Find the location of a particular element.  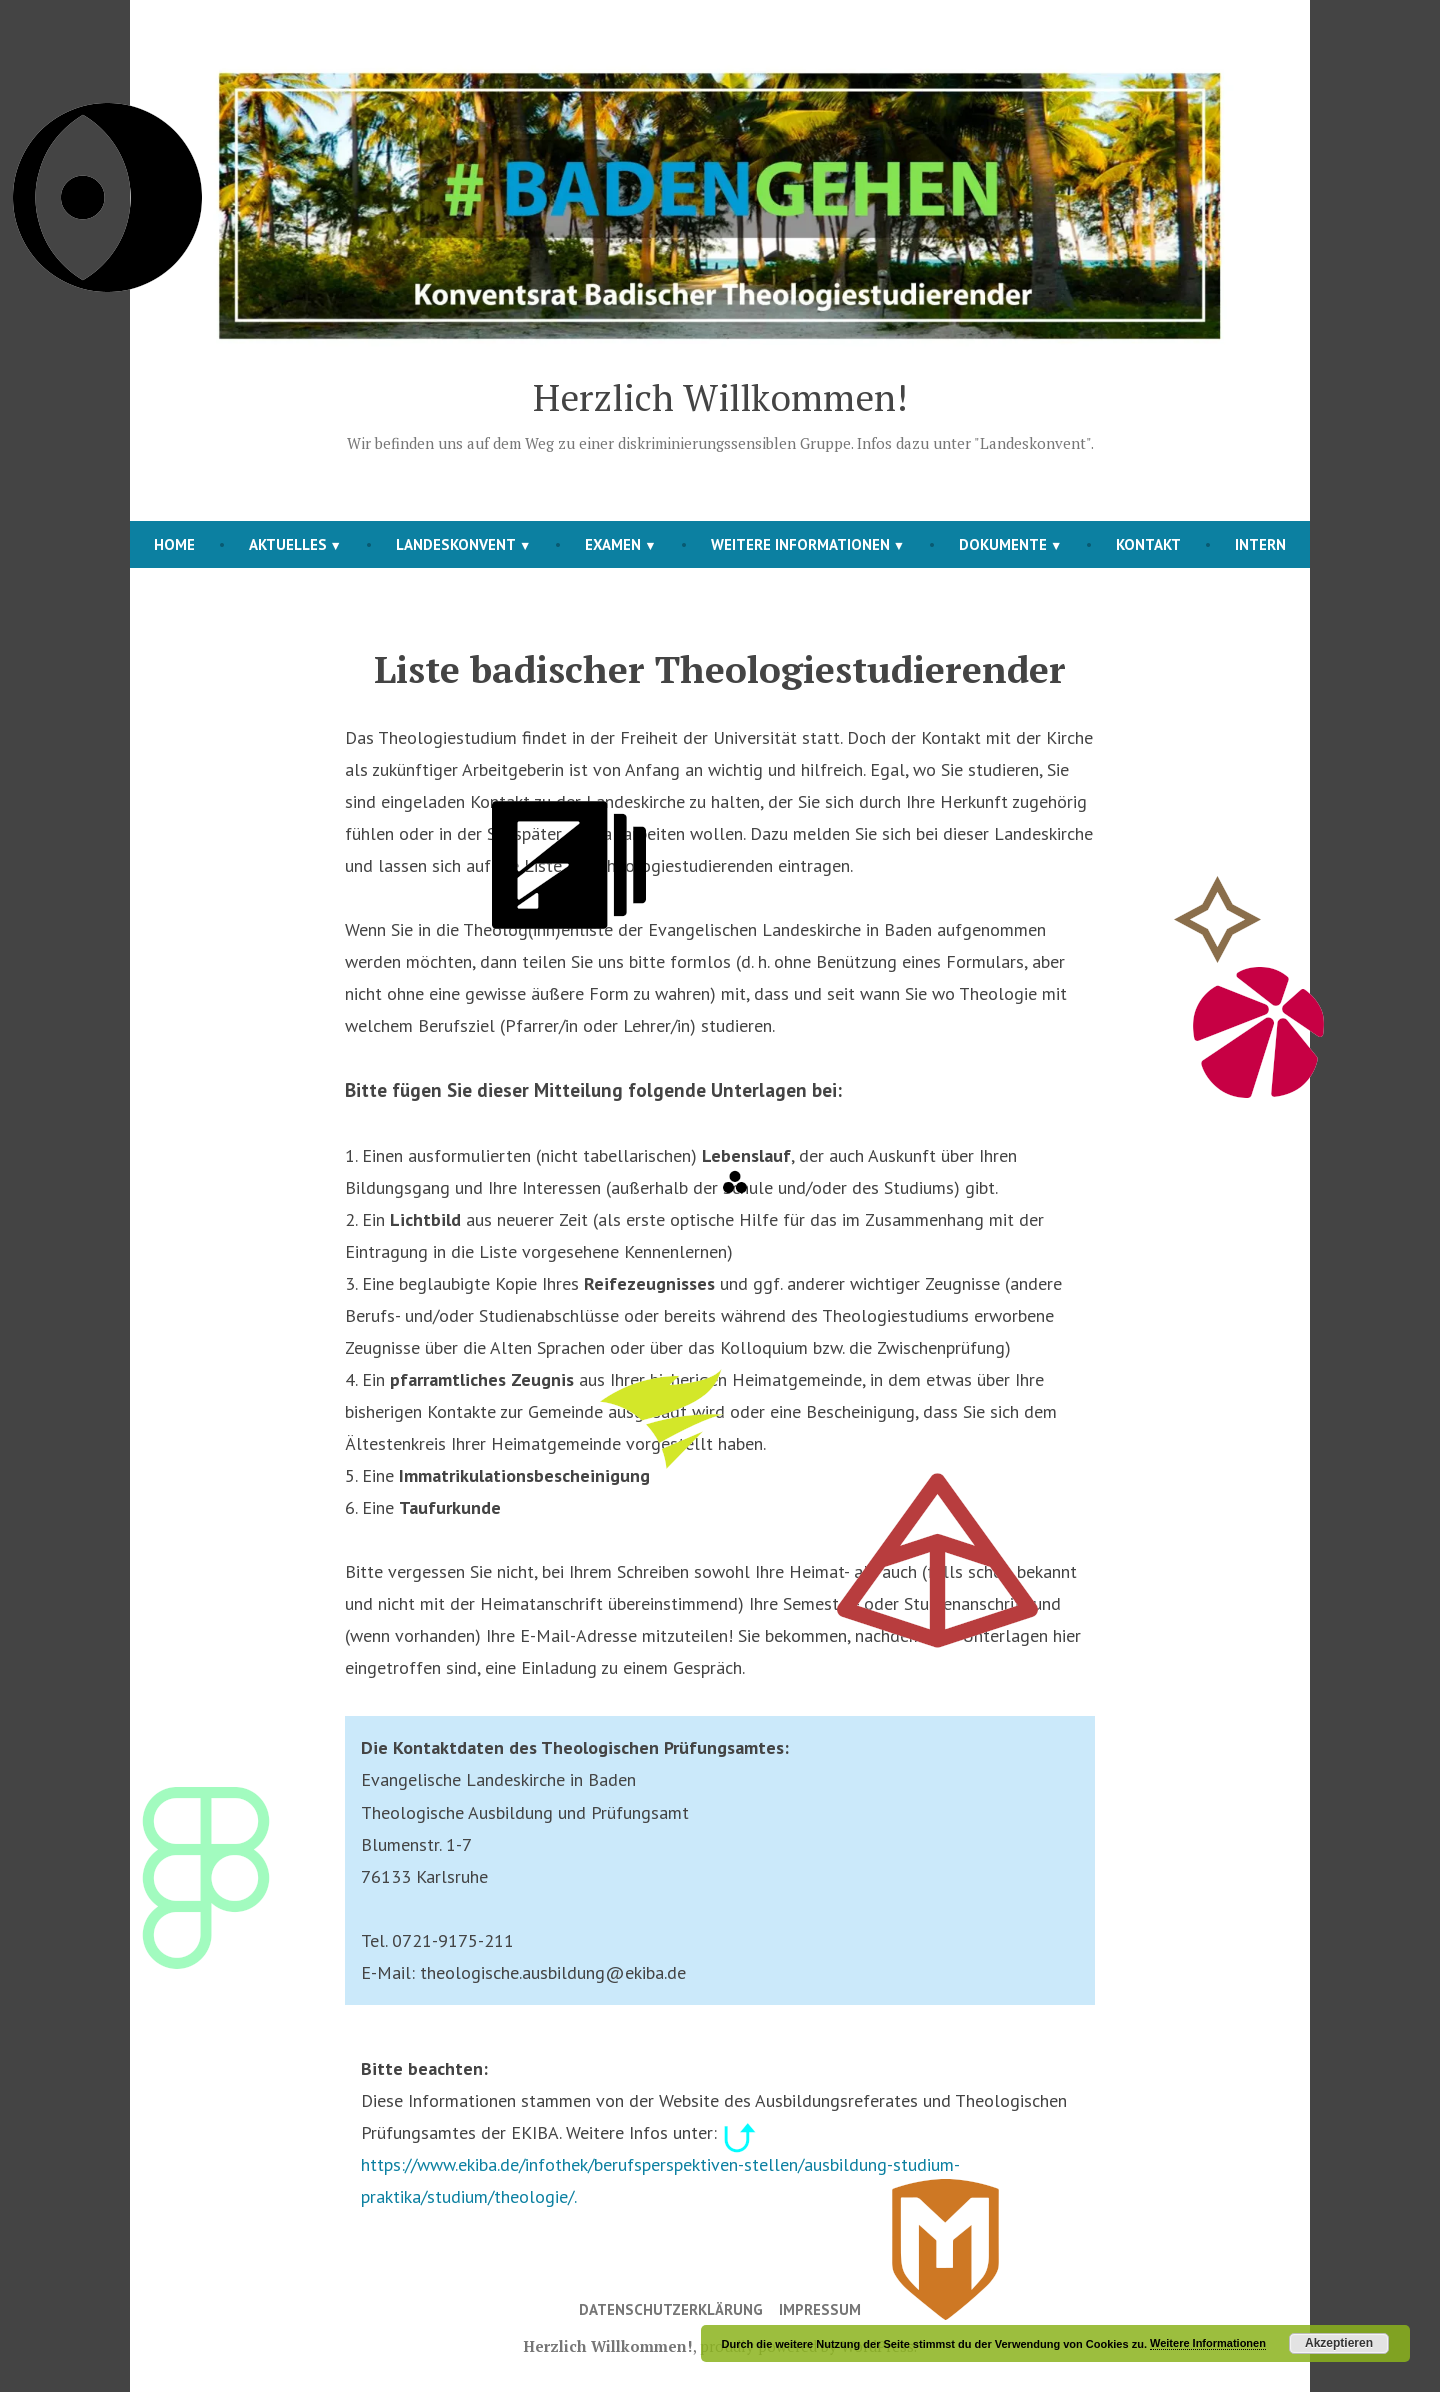

pydantic library or framework branding is located at coordinates (937, 1560).